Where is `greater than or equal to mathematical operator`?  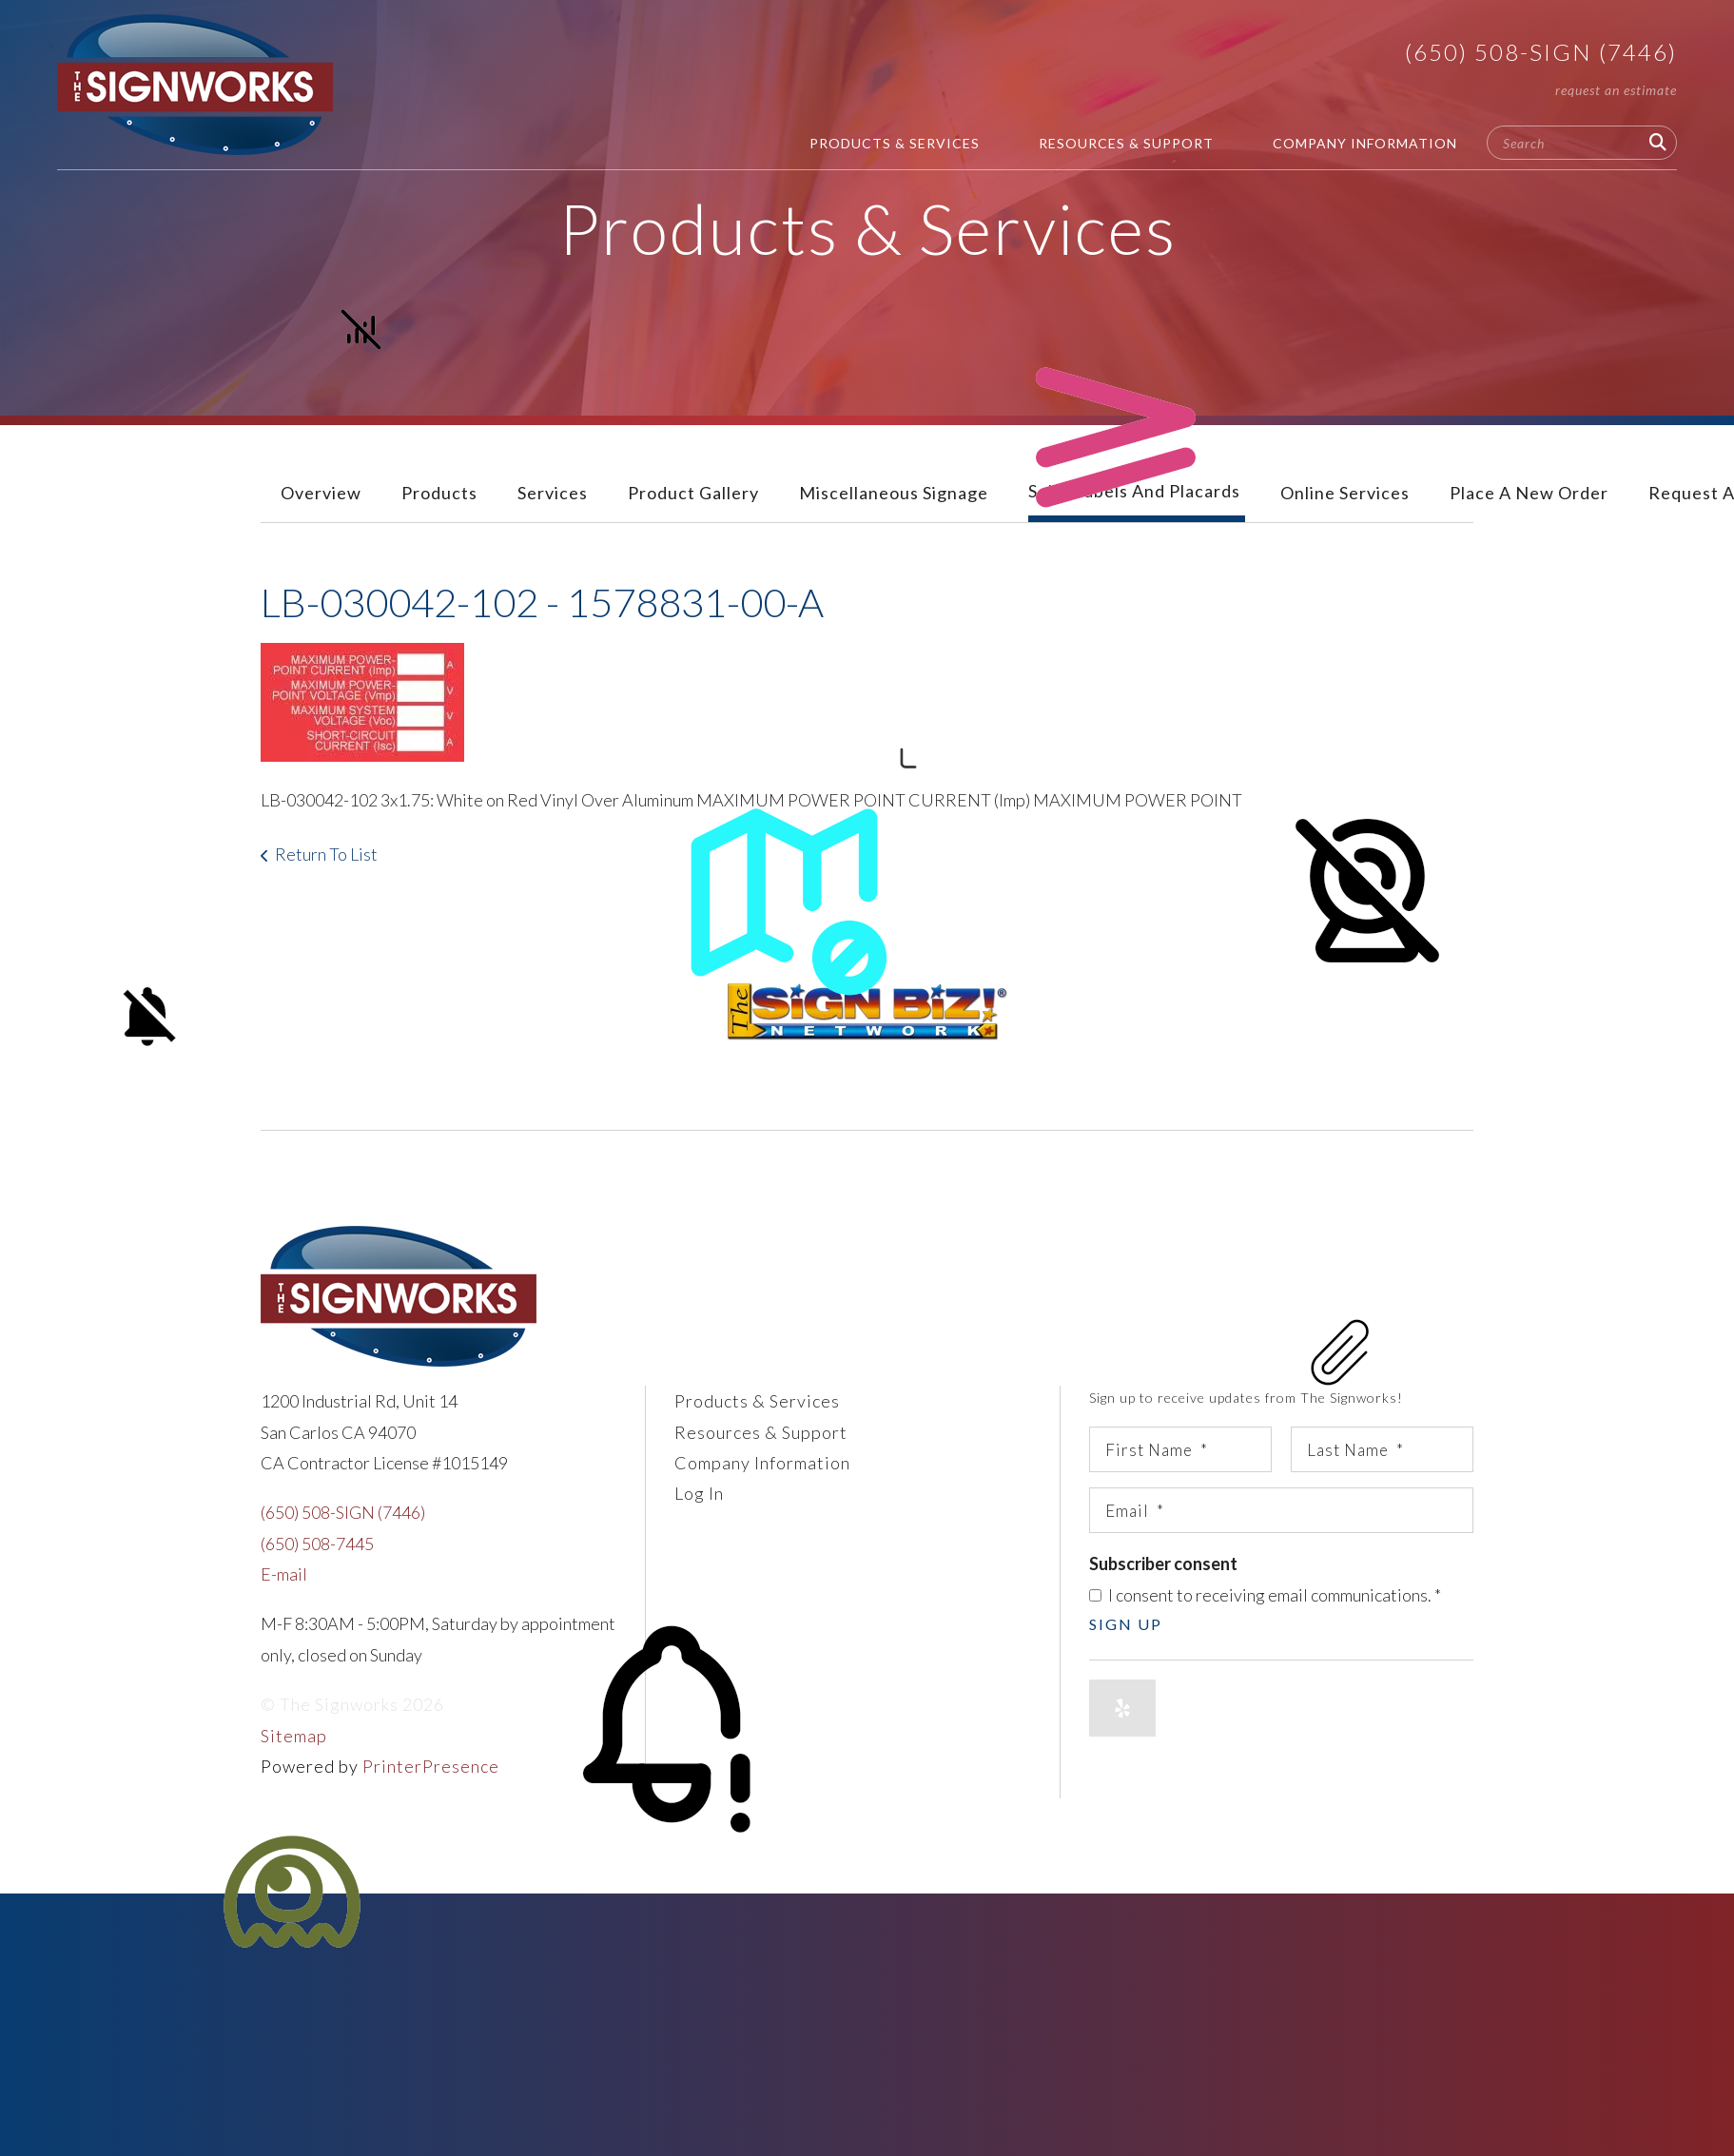 greater than or equal to mathematical operator is located at coordinates (1116, 437).